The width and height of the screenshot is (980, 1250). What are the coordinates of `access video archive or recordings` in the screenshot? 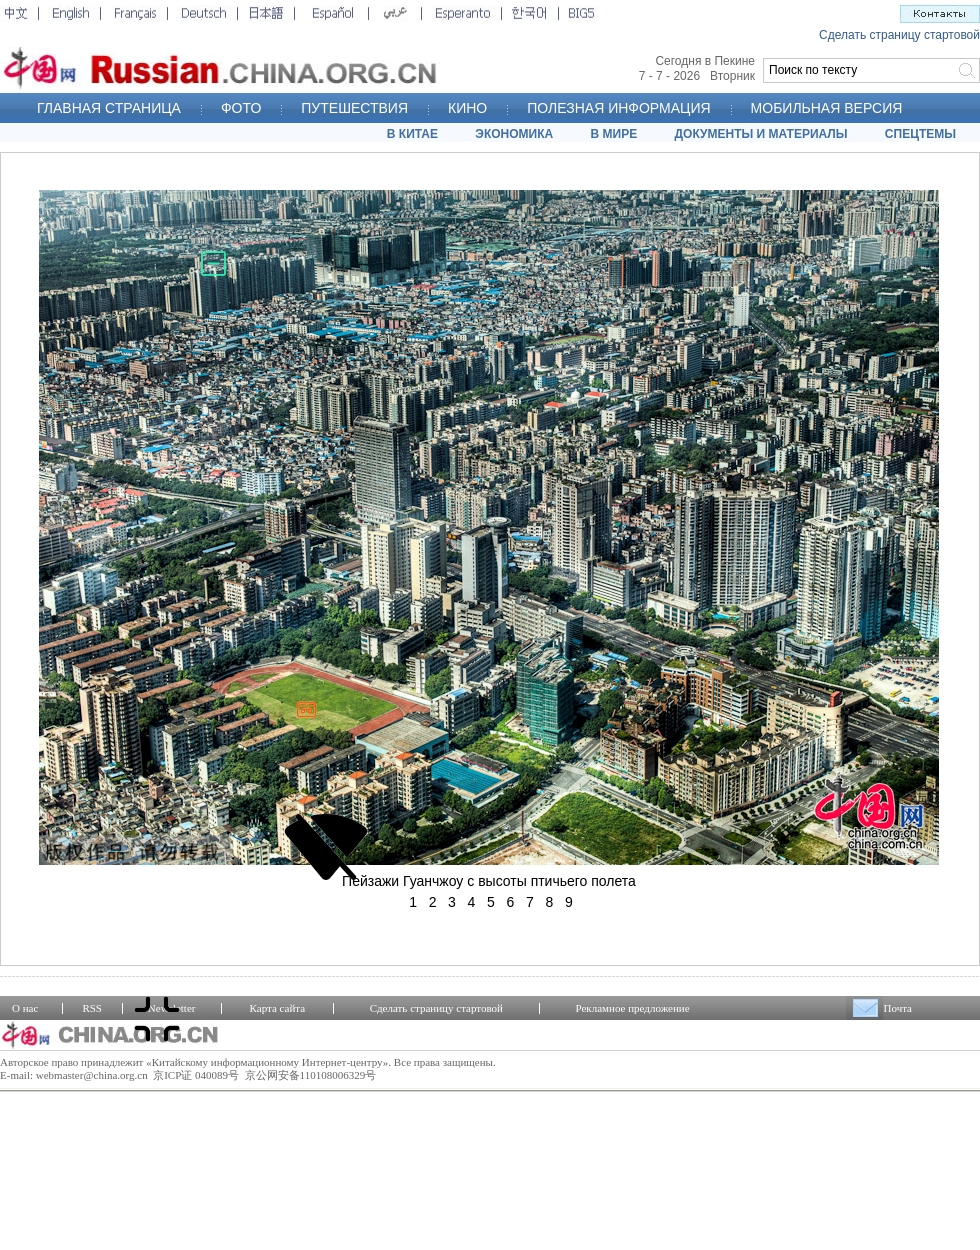 It's located at (306, 709).